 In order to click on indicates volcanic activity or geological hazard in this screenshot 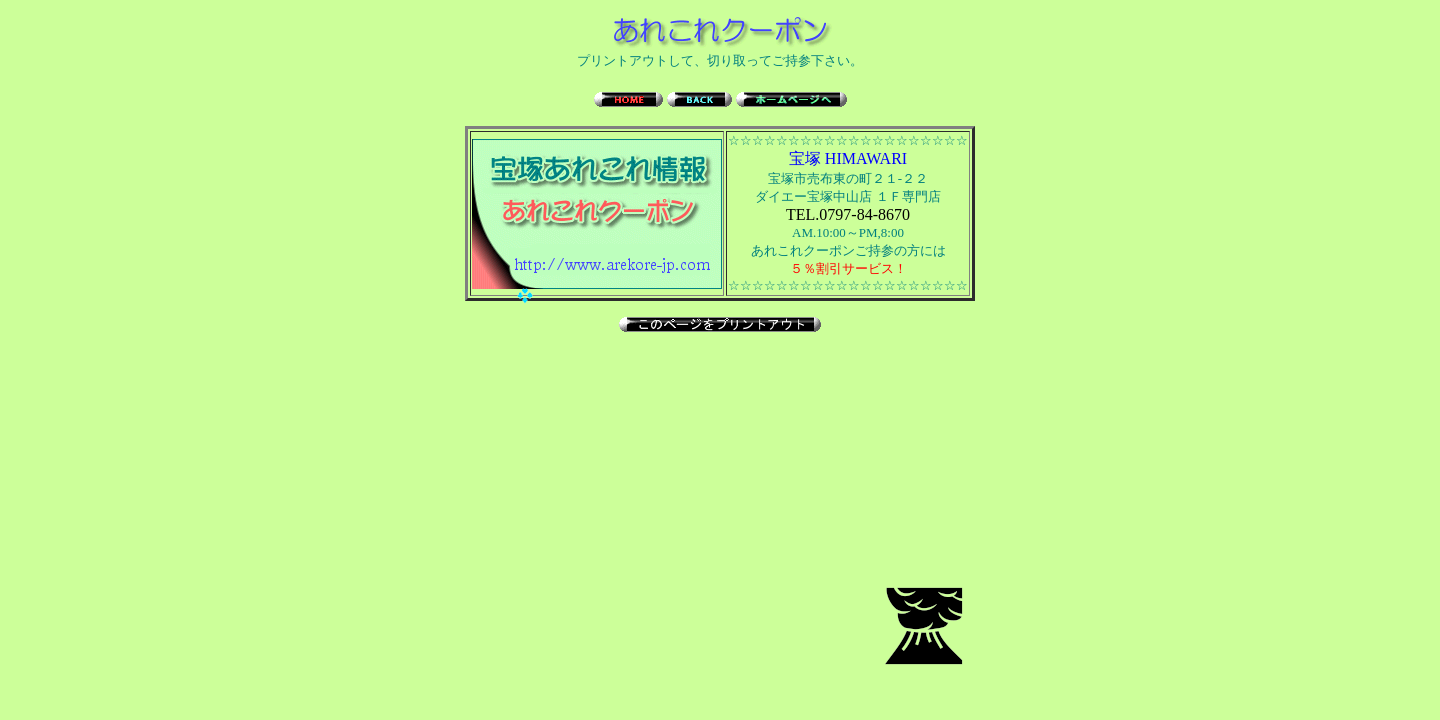, I will do `click(924, 626)`.